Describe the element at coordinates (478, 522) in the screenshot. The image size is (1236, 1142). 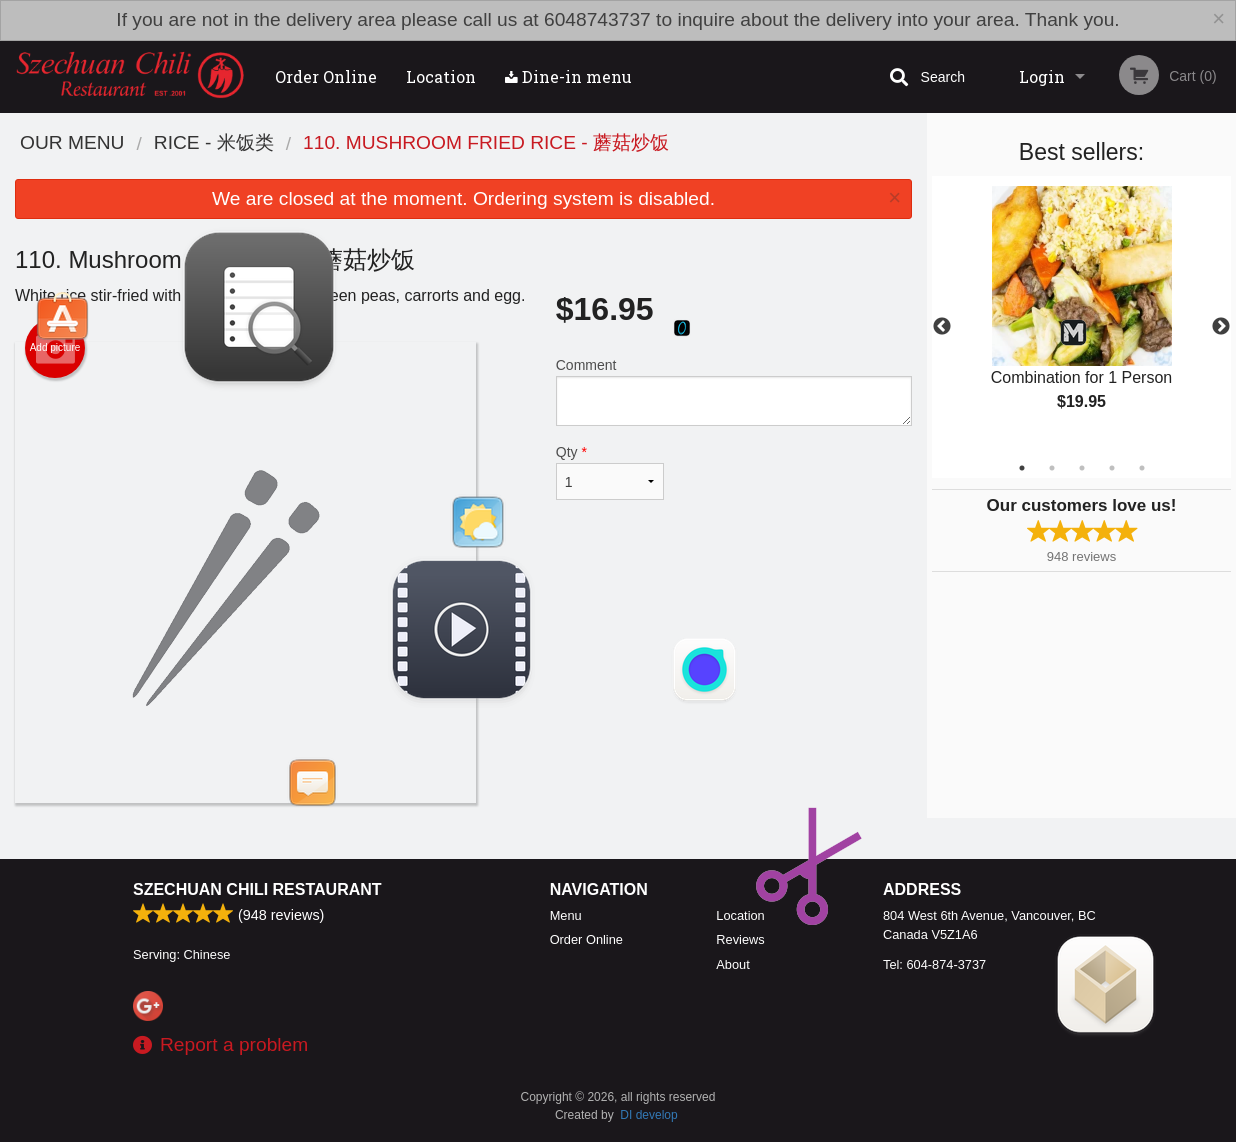
I see `open the weather app` at that location.